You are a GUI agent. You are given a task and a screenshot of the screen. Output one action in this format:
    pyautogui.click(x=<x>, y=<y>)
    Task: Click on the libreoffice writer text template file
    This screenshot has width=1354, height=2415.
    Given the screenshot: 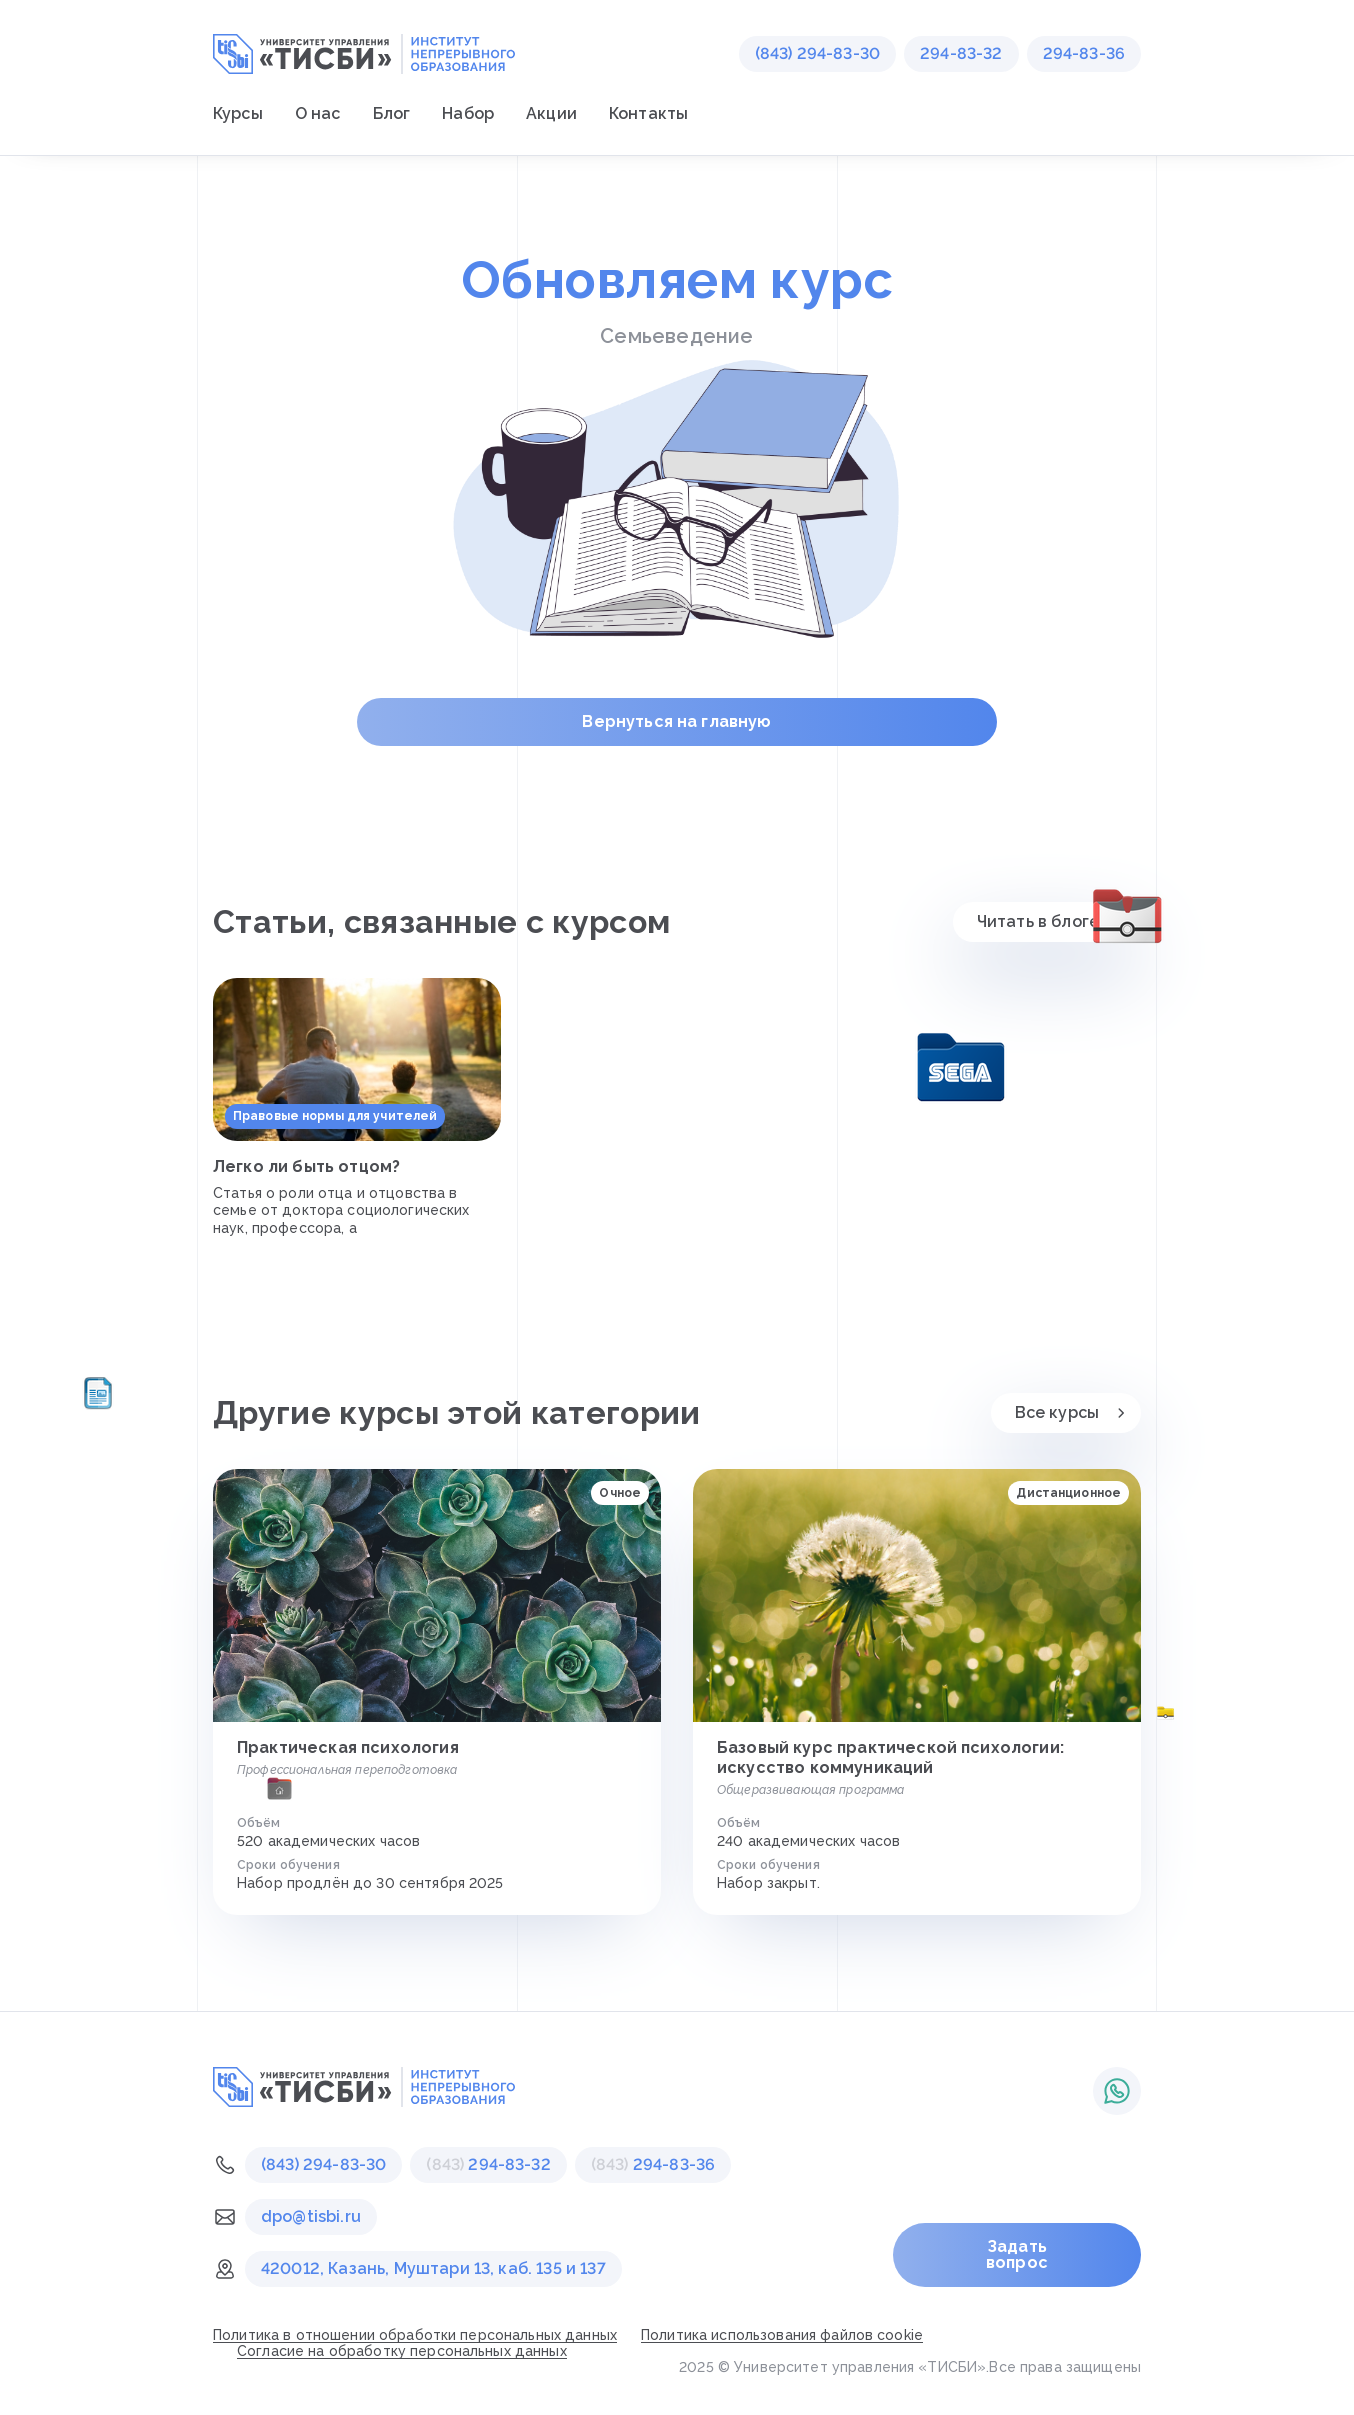 What is the action you would take?
    pyautogui.click(x=98, y=1393)
    